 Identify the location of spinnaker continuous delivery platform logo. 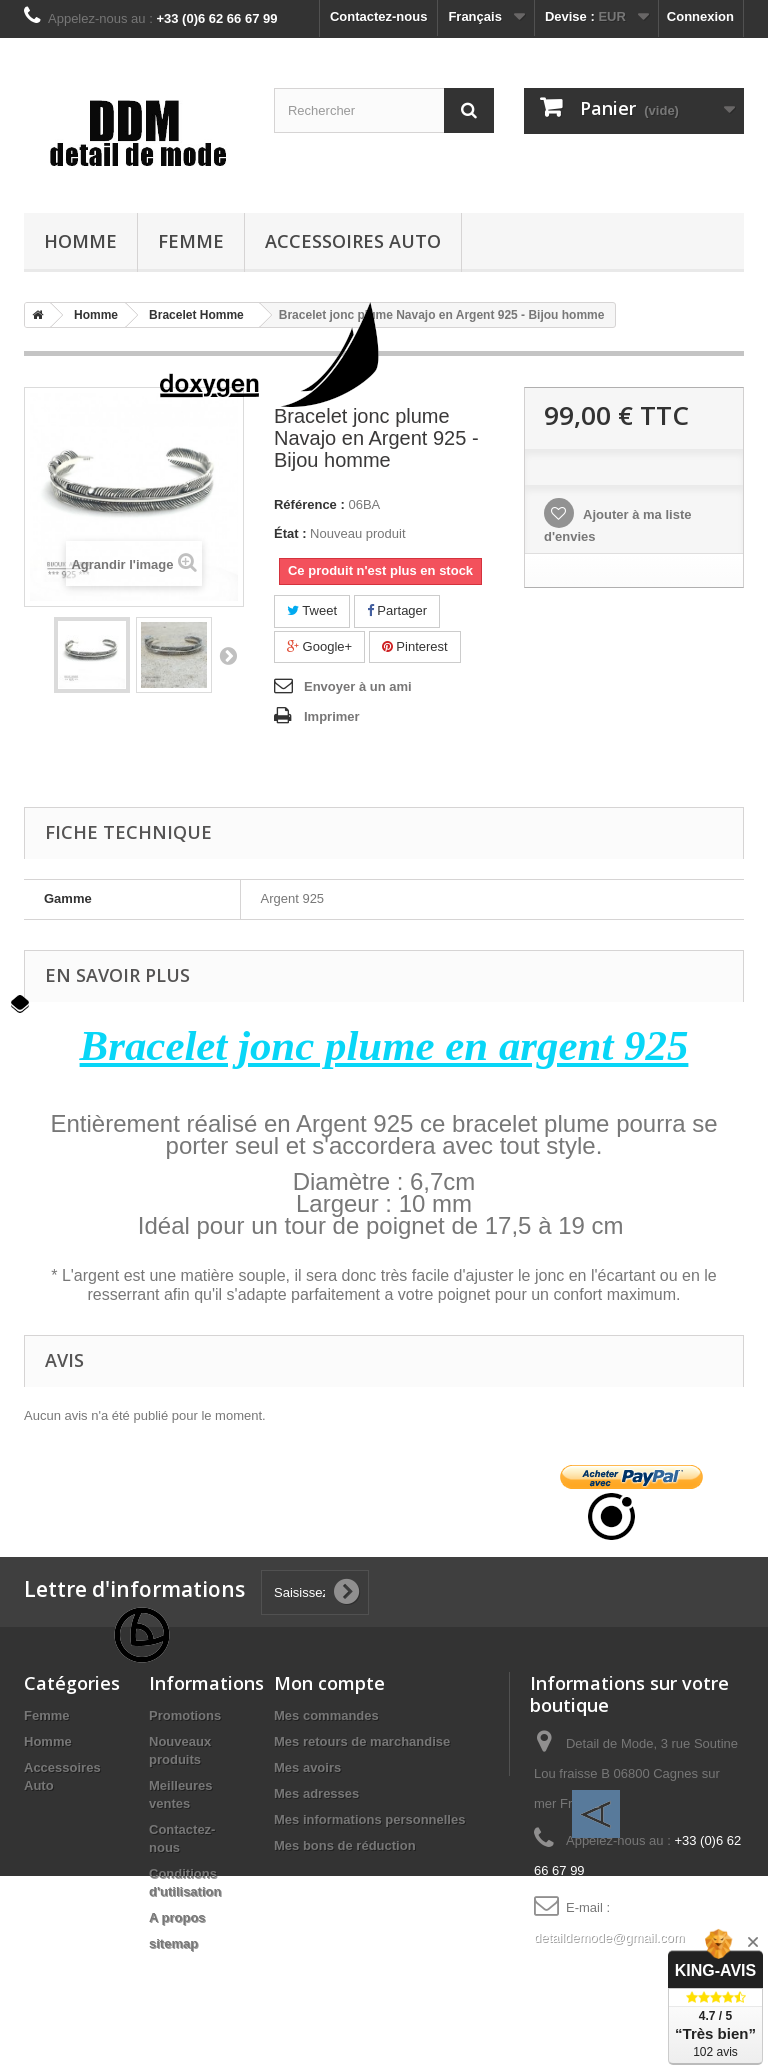
(329, 354).